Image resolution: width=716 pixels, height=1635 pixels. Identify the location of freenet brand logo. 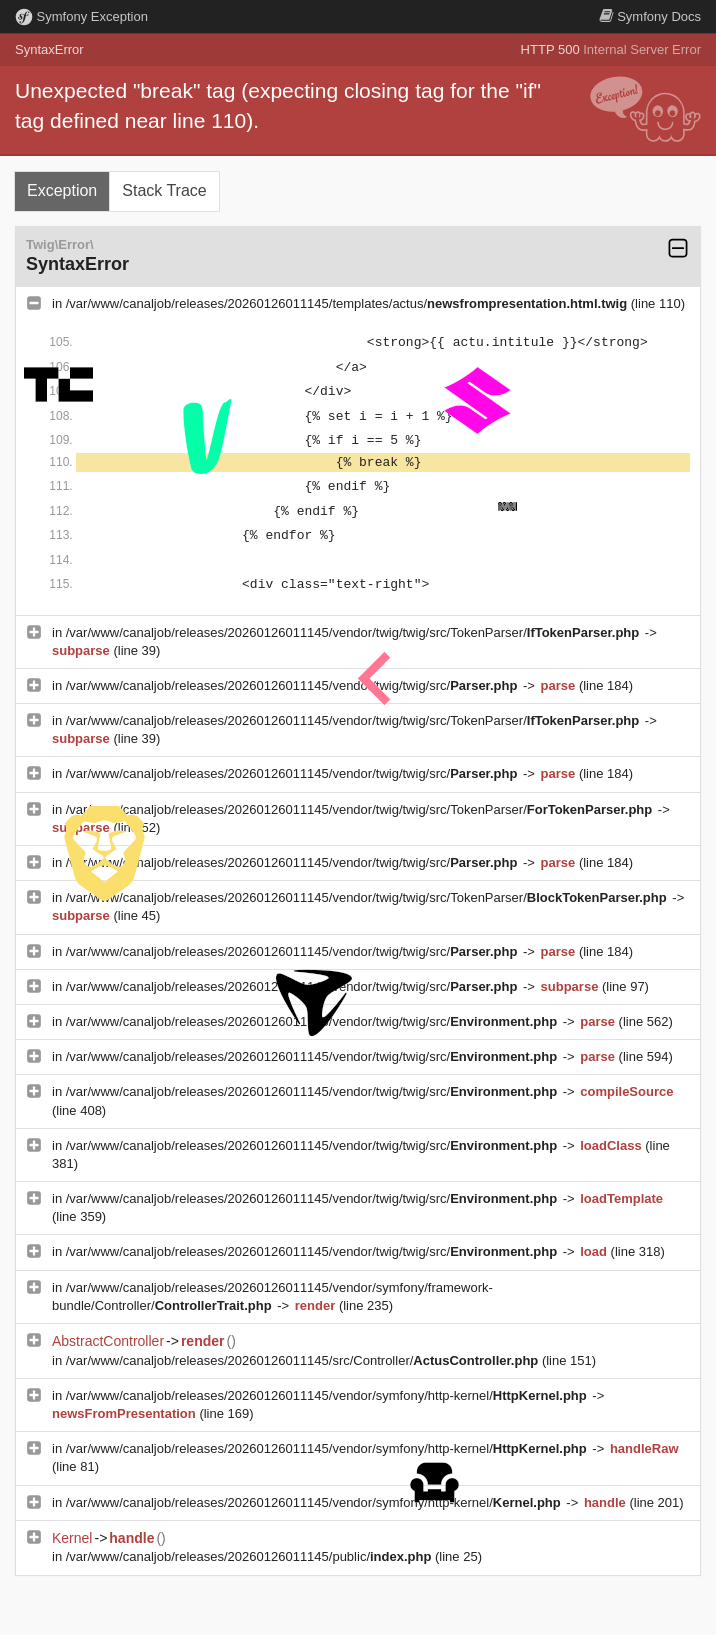
(314, 1003).